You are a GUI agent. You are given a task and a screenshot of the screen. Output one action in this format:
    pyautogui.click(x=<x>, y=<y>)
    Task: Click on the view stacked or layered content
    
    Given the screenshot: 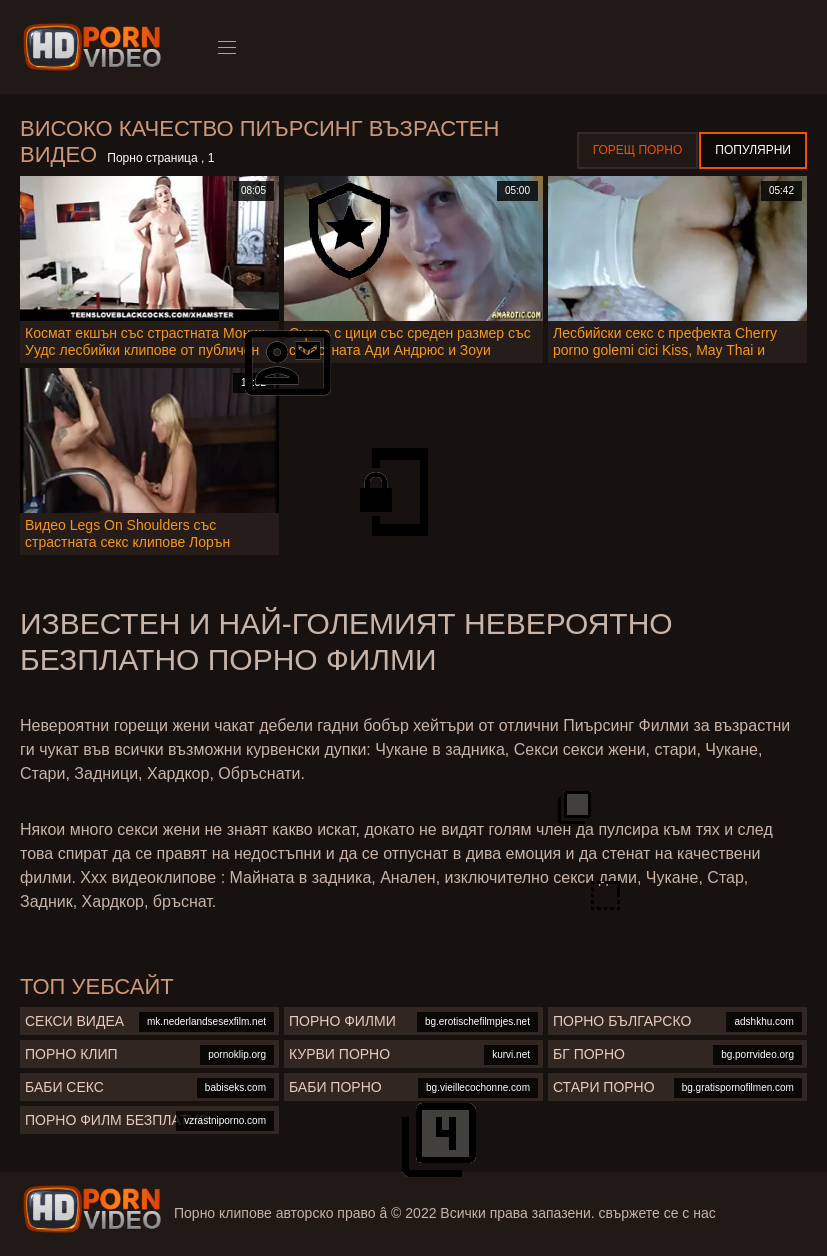 What is the action you would take?
    pyautogui.click(x=574, y=807)
    